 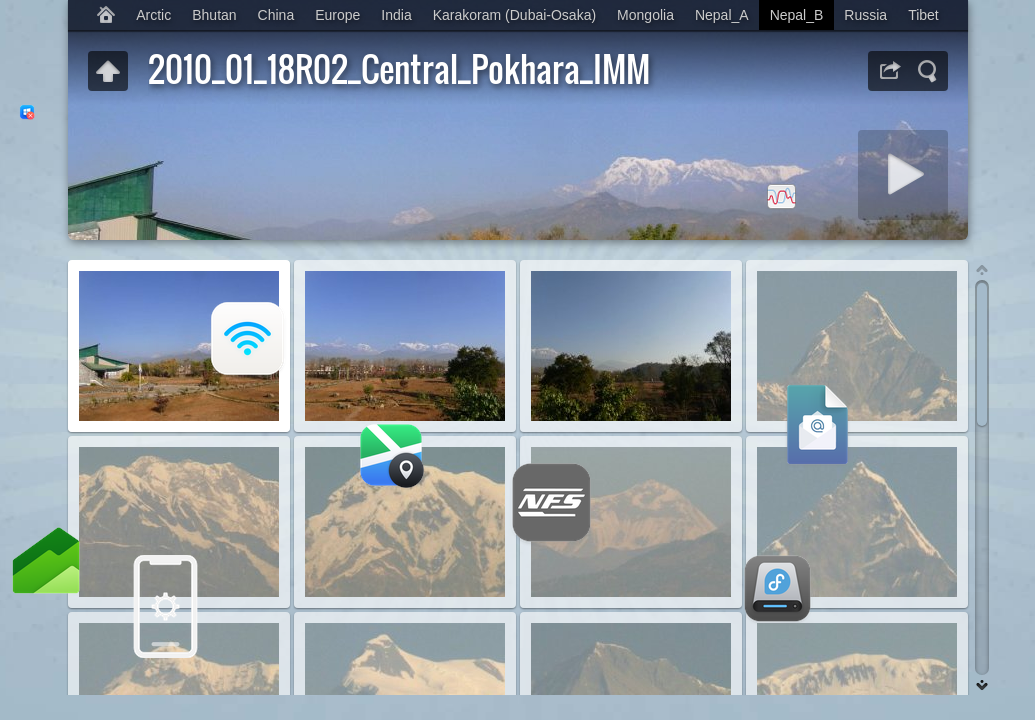 I want to click on launch fedora linux installer, so click(x=777, y=588).